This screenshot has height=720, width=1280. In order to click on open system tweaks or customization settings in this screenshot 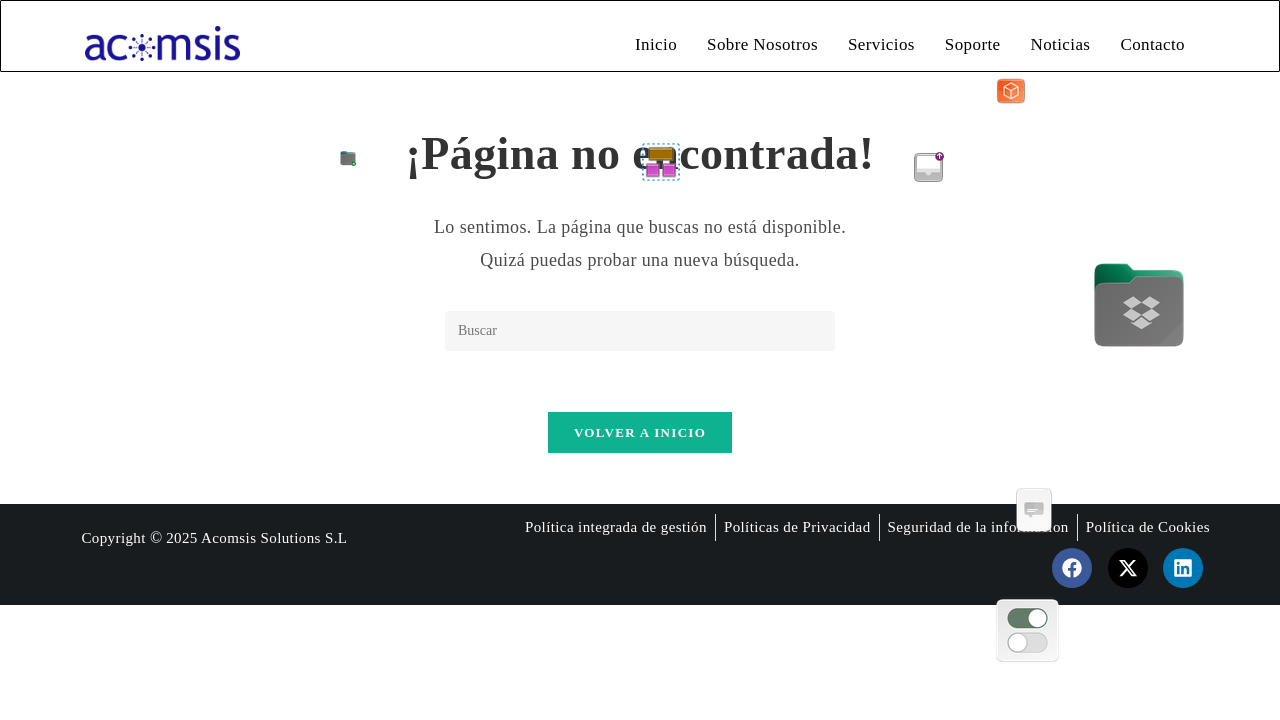, I will do `click(1027, 630)`.